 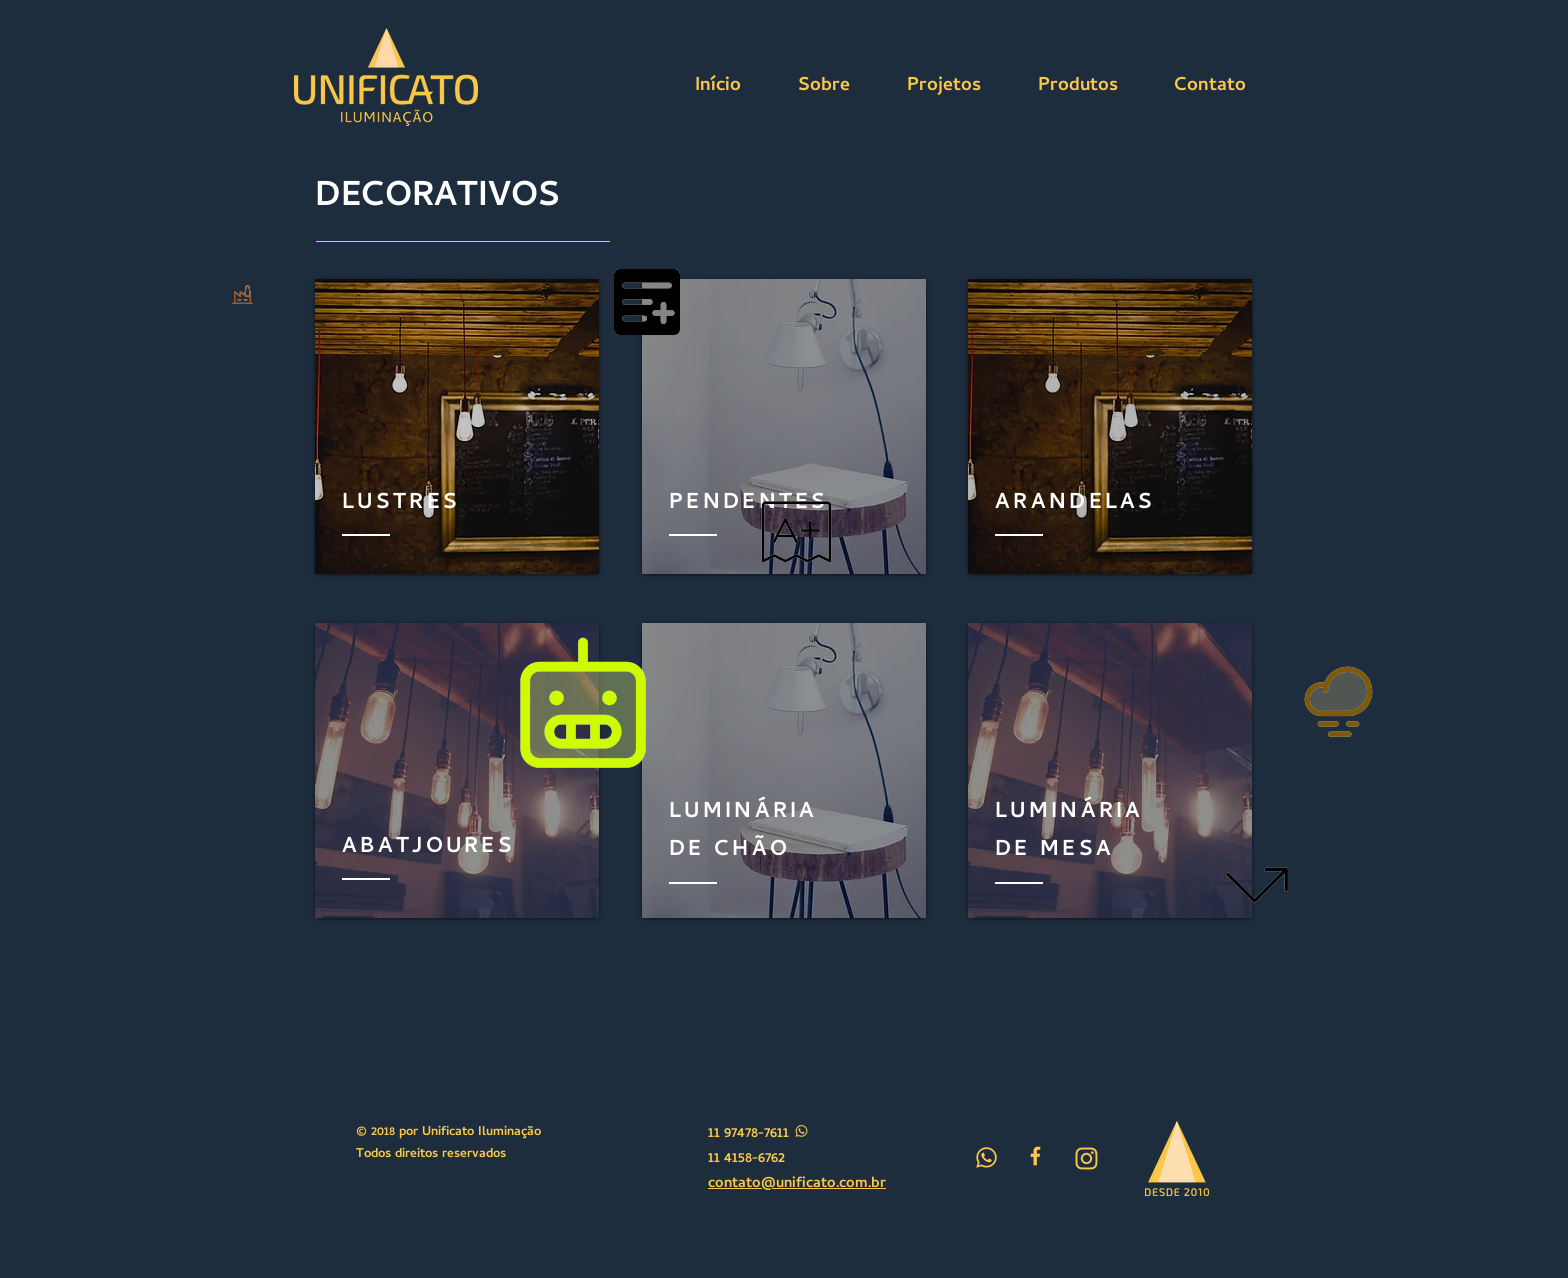 What do you see at coordinates (583, 710) in the screenshot?
I see `access AI assistant or chatbot` at bounding box center [583, 710].